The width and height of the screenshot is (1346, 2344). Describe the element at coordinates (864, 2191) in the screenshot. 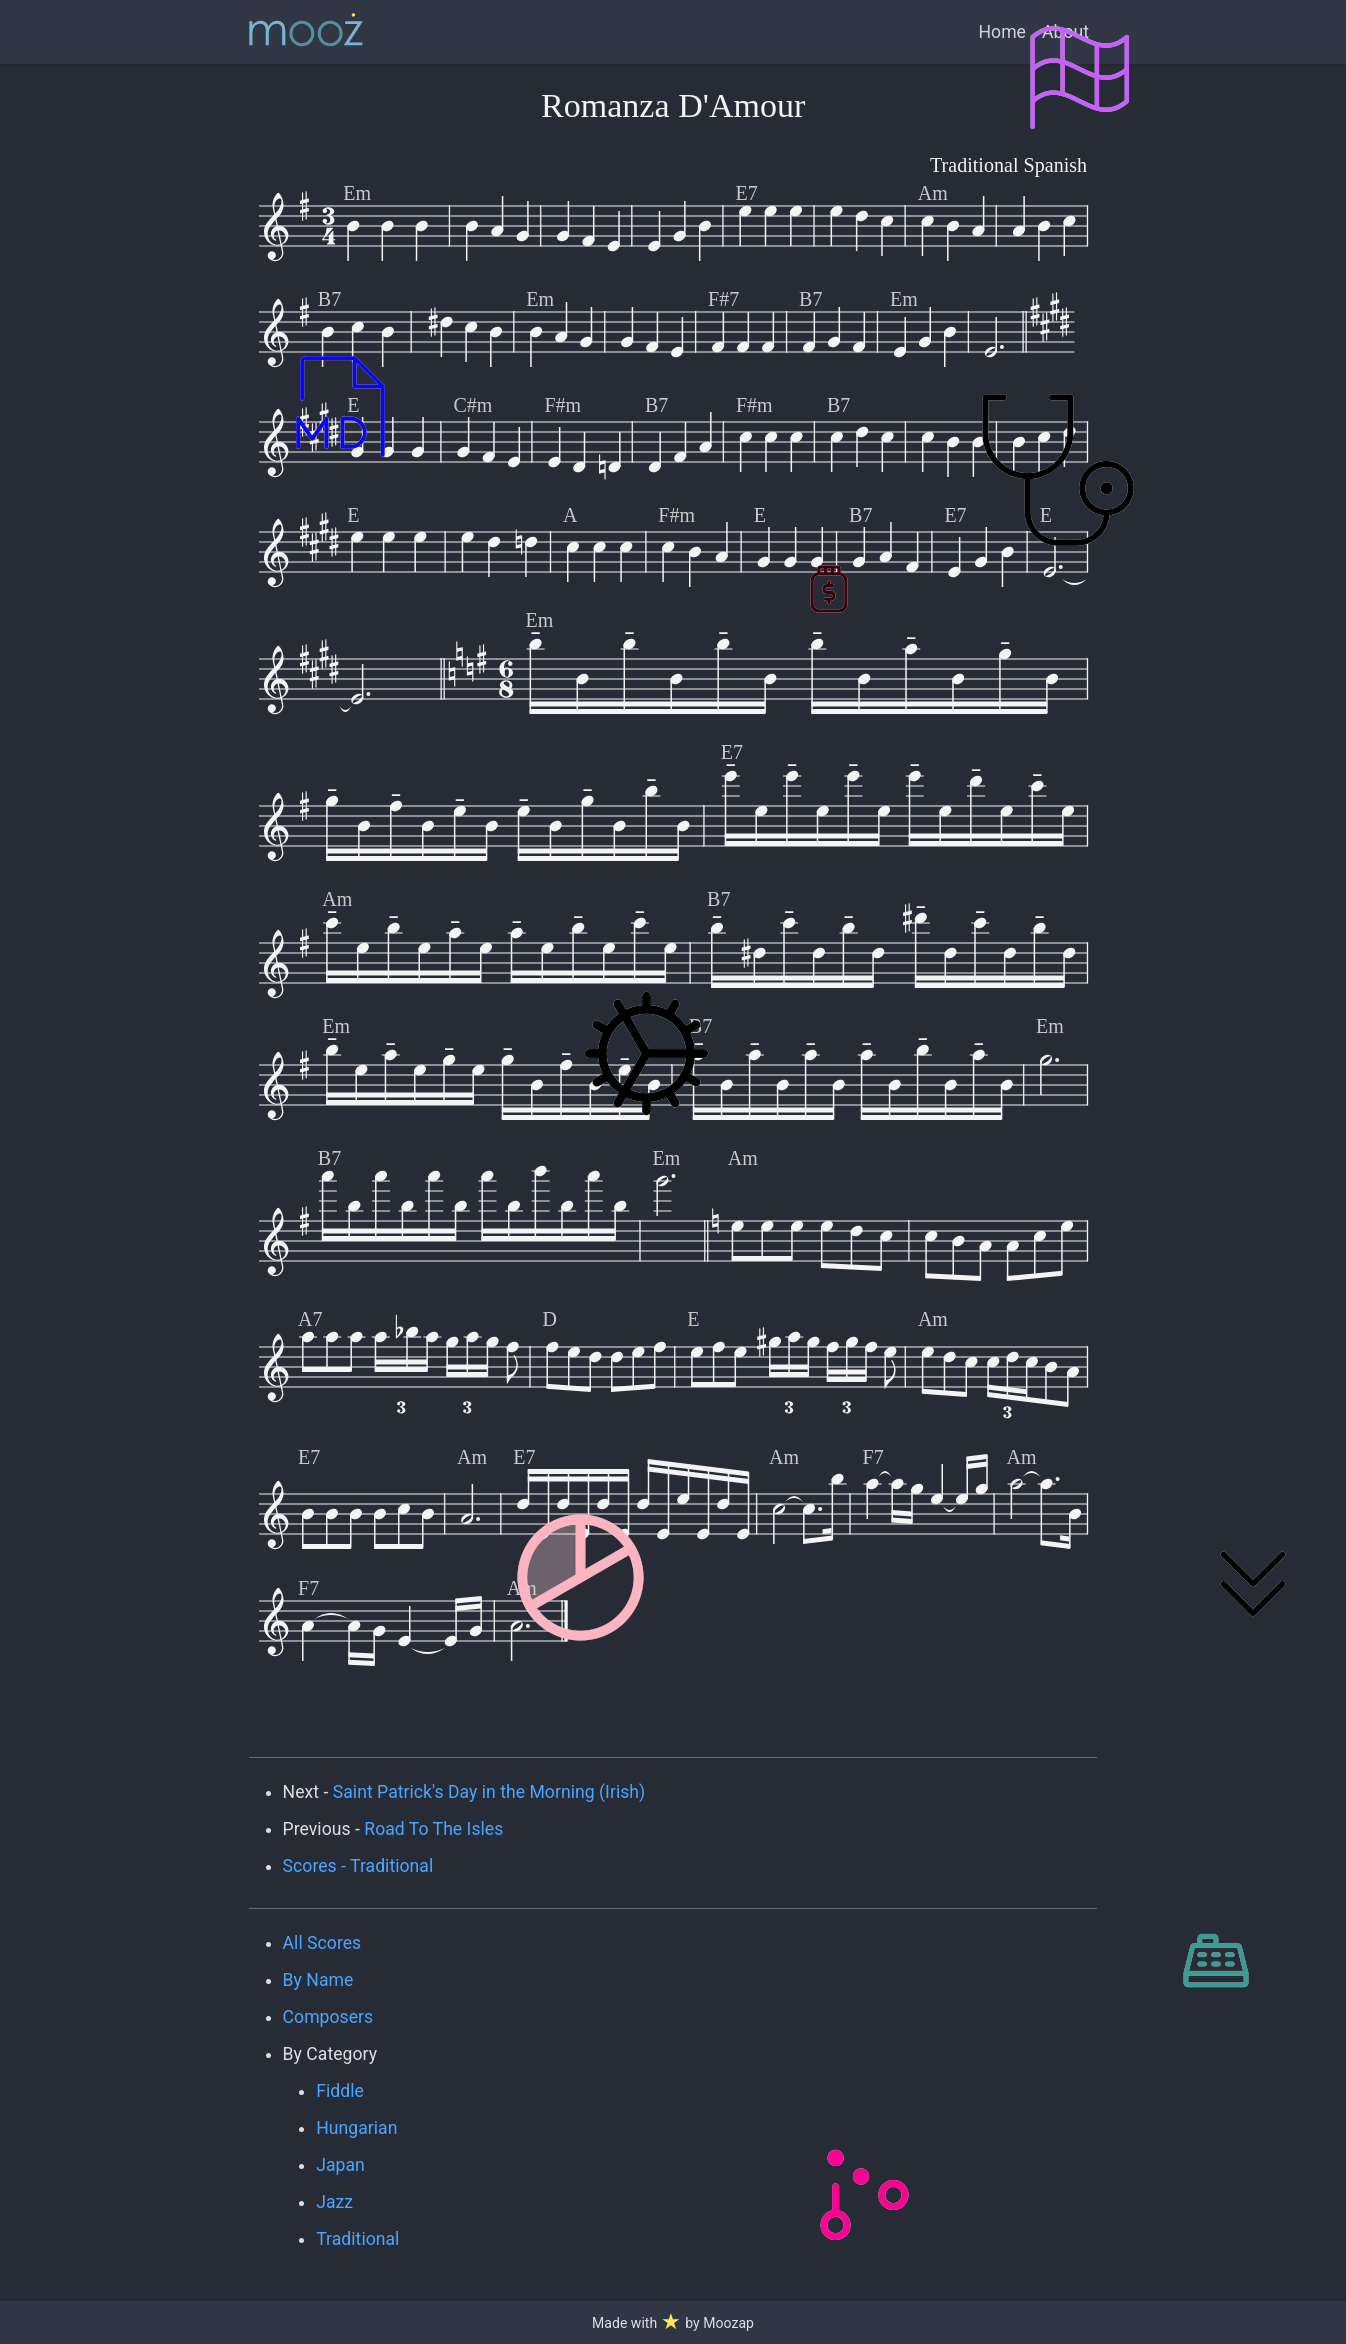

I see `view the merge queue for pending pull requests` at that location.